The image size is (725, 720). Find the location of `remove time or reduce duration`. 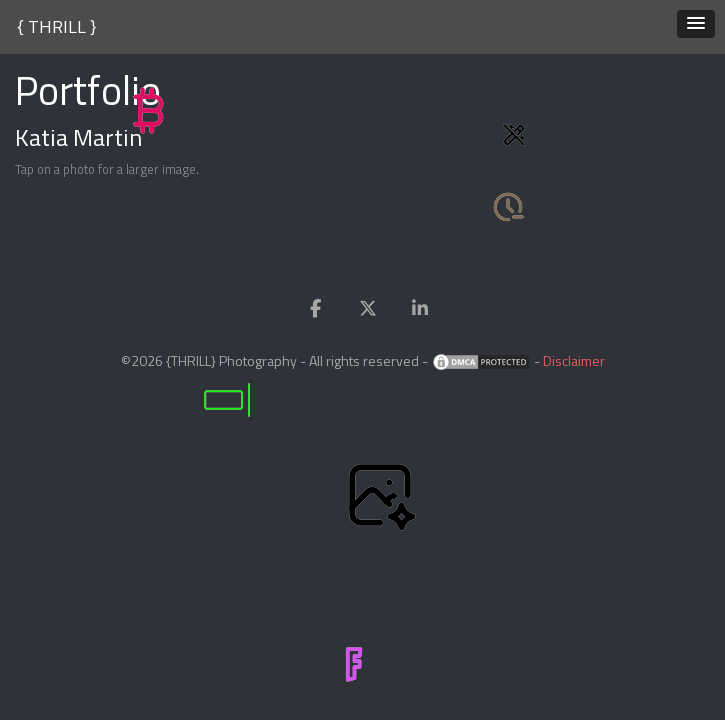

remove time or reduce duration is located at coordinates (508, 207).